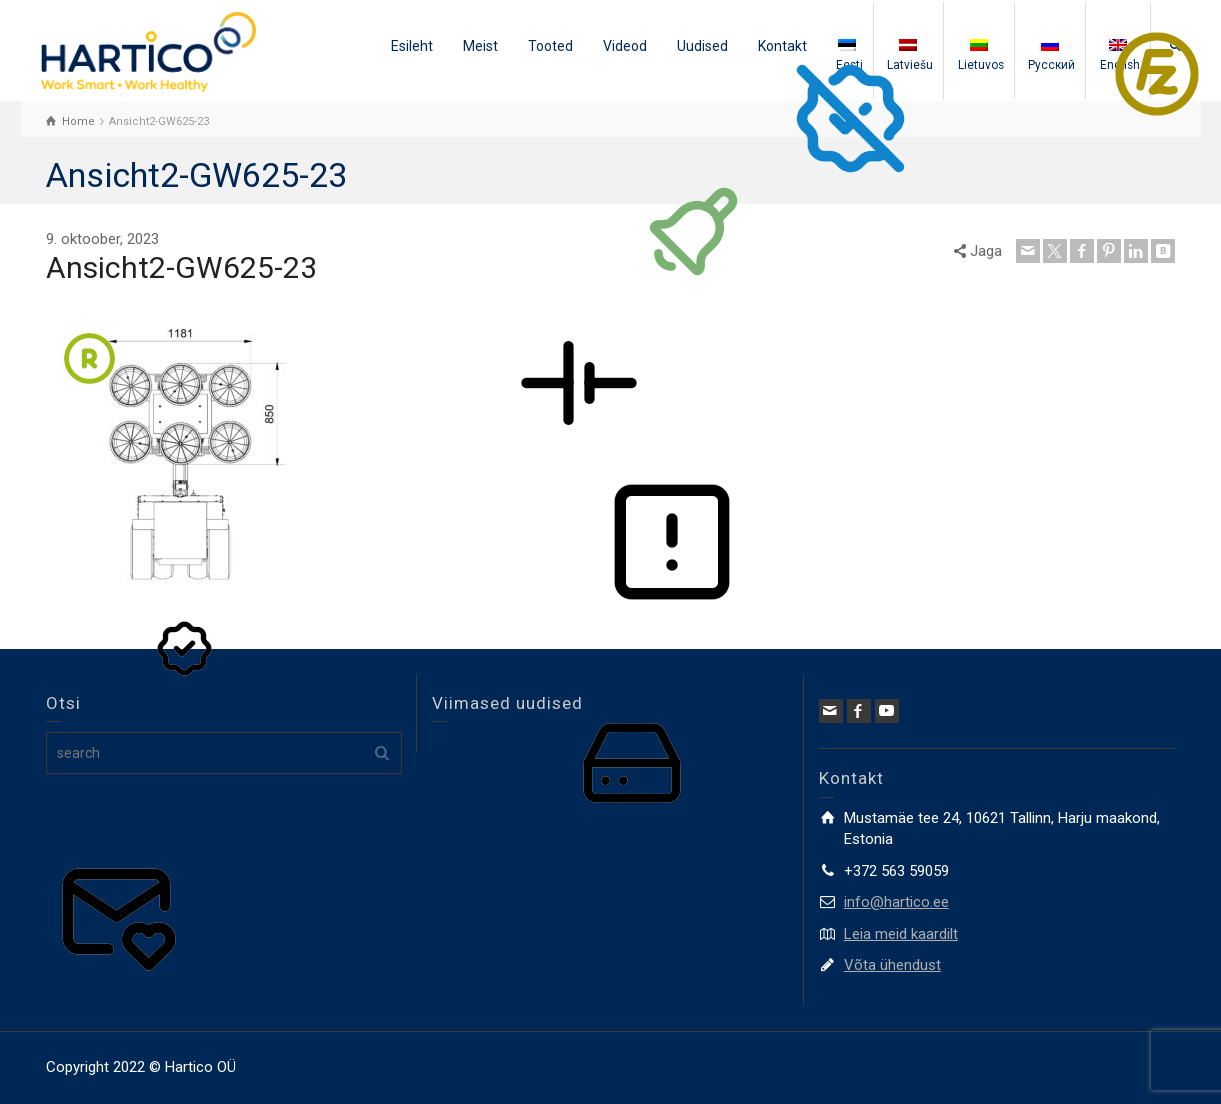 This screenshot has height=1104, width=1221. I want to click on access local storage or drive, so click(632, 763).